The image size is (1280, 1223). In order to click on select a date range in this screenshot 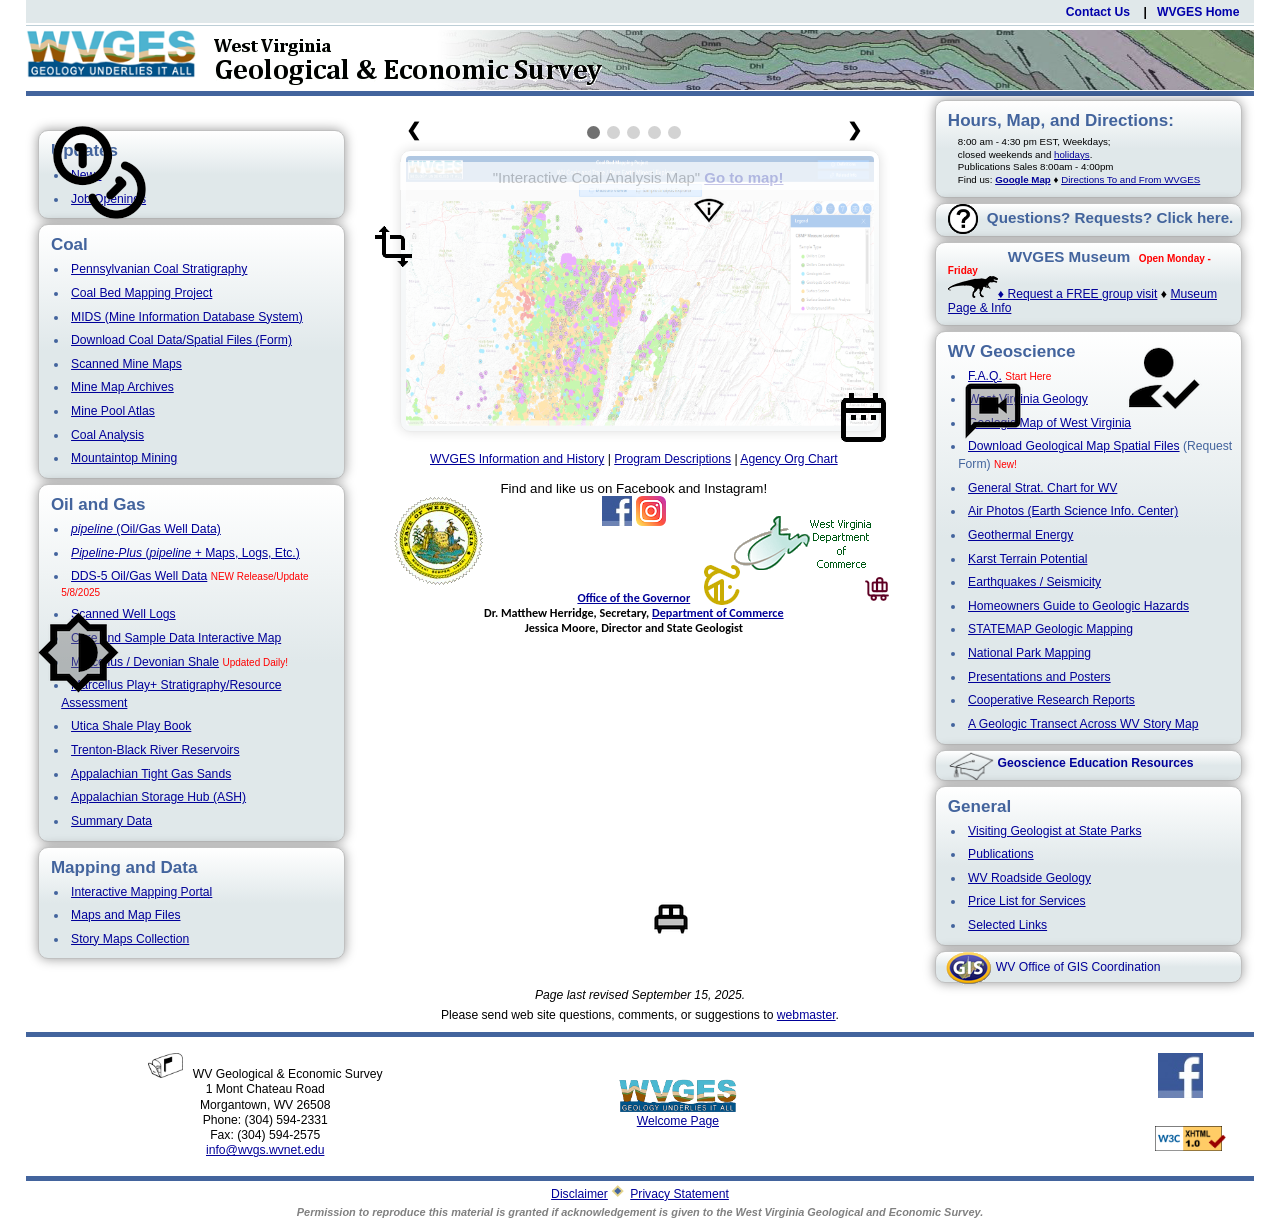, I will do `click(863, 417)`.